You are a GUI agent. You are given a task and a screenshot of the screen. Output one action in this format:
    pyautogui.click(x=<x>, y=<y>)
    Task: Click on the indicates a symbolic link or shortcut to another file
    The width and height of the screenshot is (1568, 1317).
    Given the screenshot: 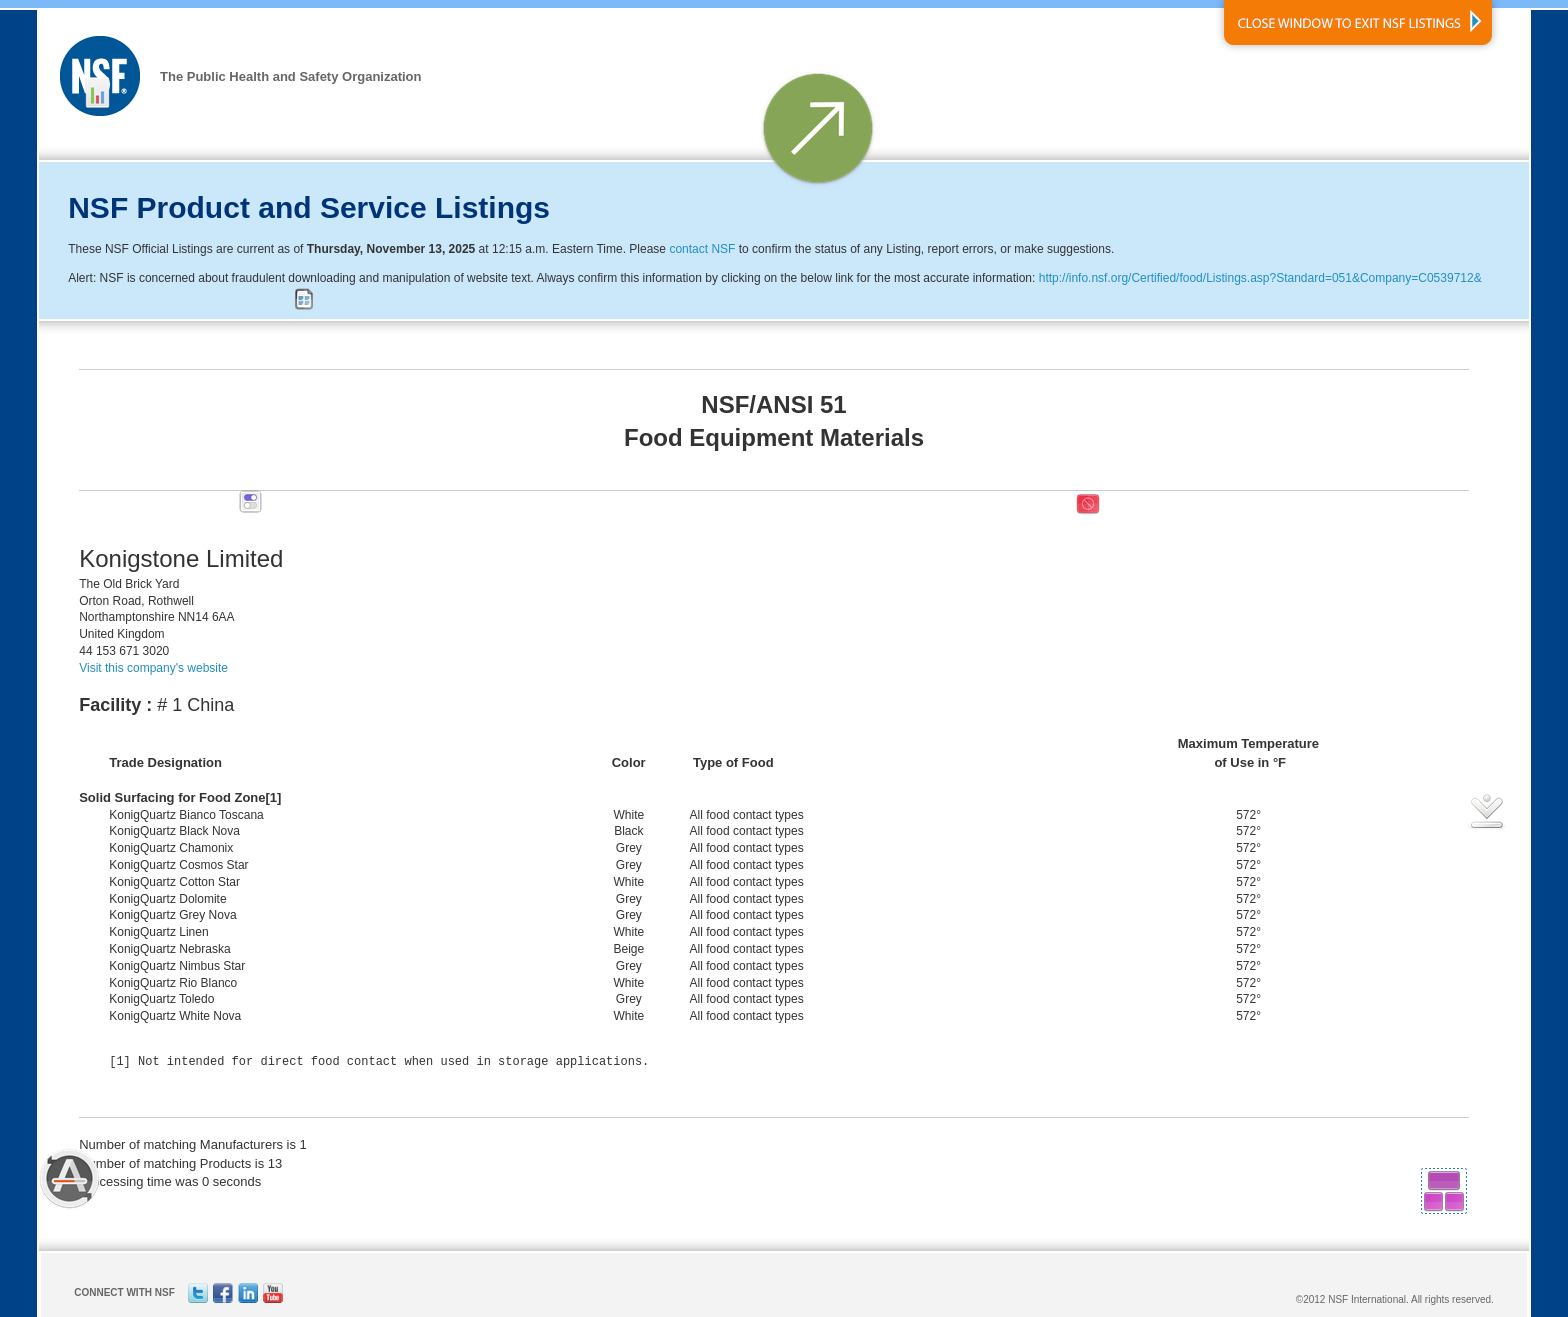 What is the action you would take?
    pyautogui.click(x=818, y=128)
    